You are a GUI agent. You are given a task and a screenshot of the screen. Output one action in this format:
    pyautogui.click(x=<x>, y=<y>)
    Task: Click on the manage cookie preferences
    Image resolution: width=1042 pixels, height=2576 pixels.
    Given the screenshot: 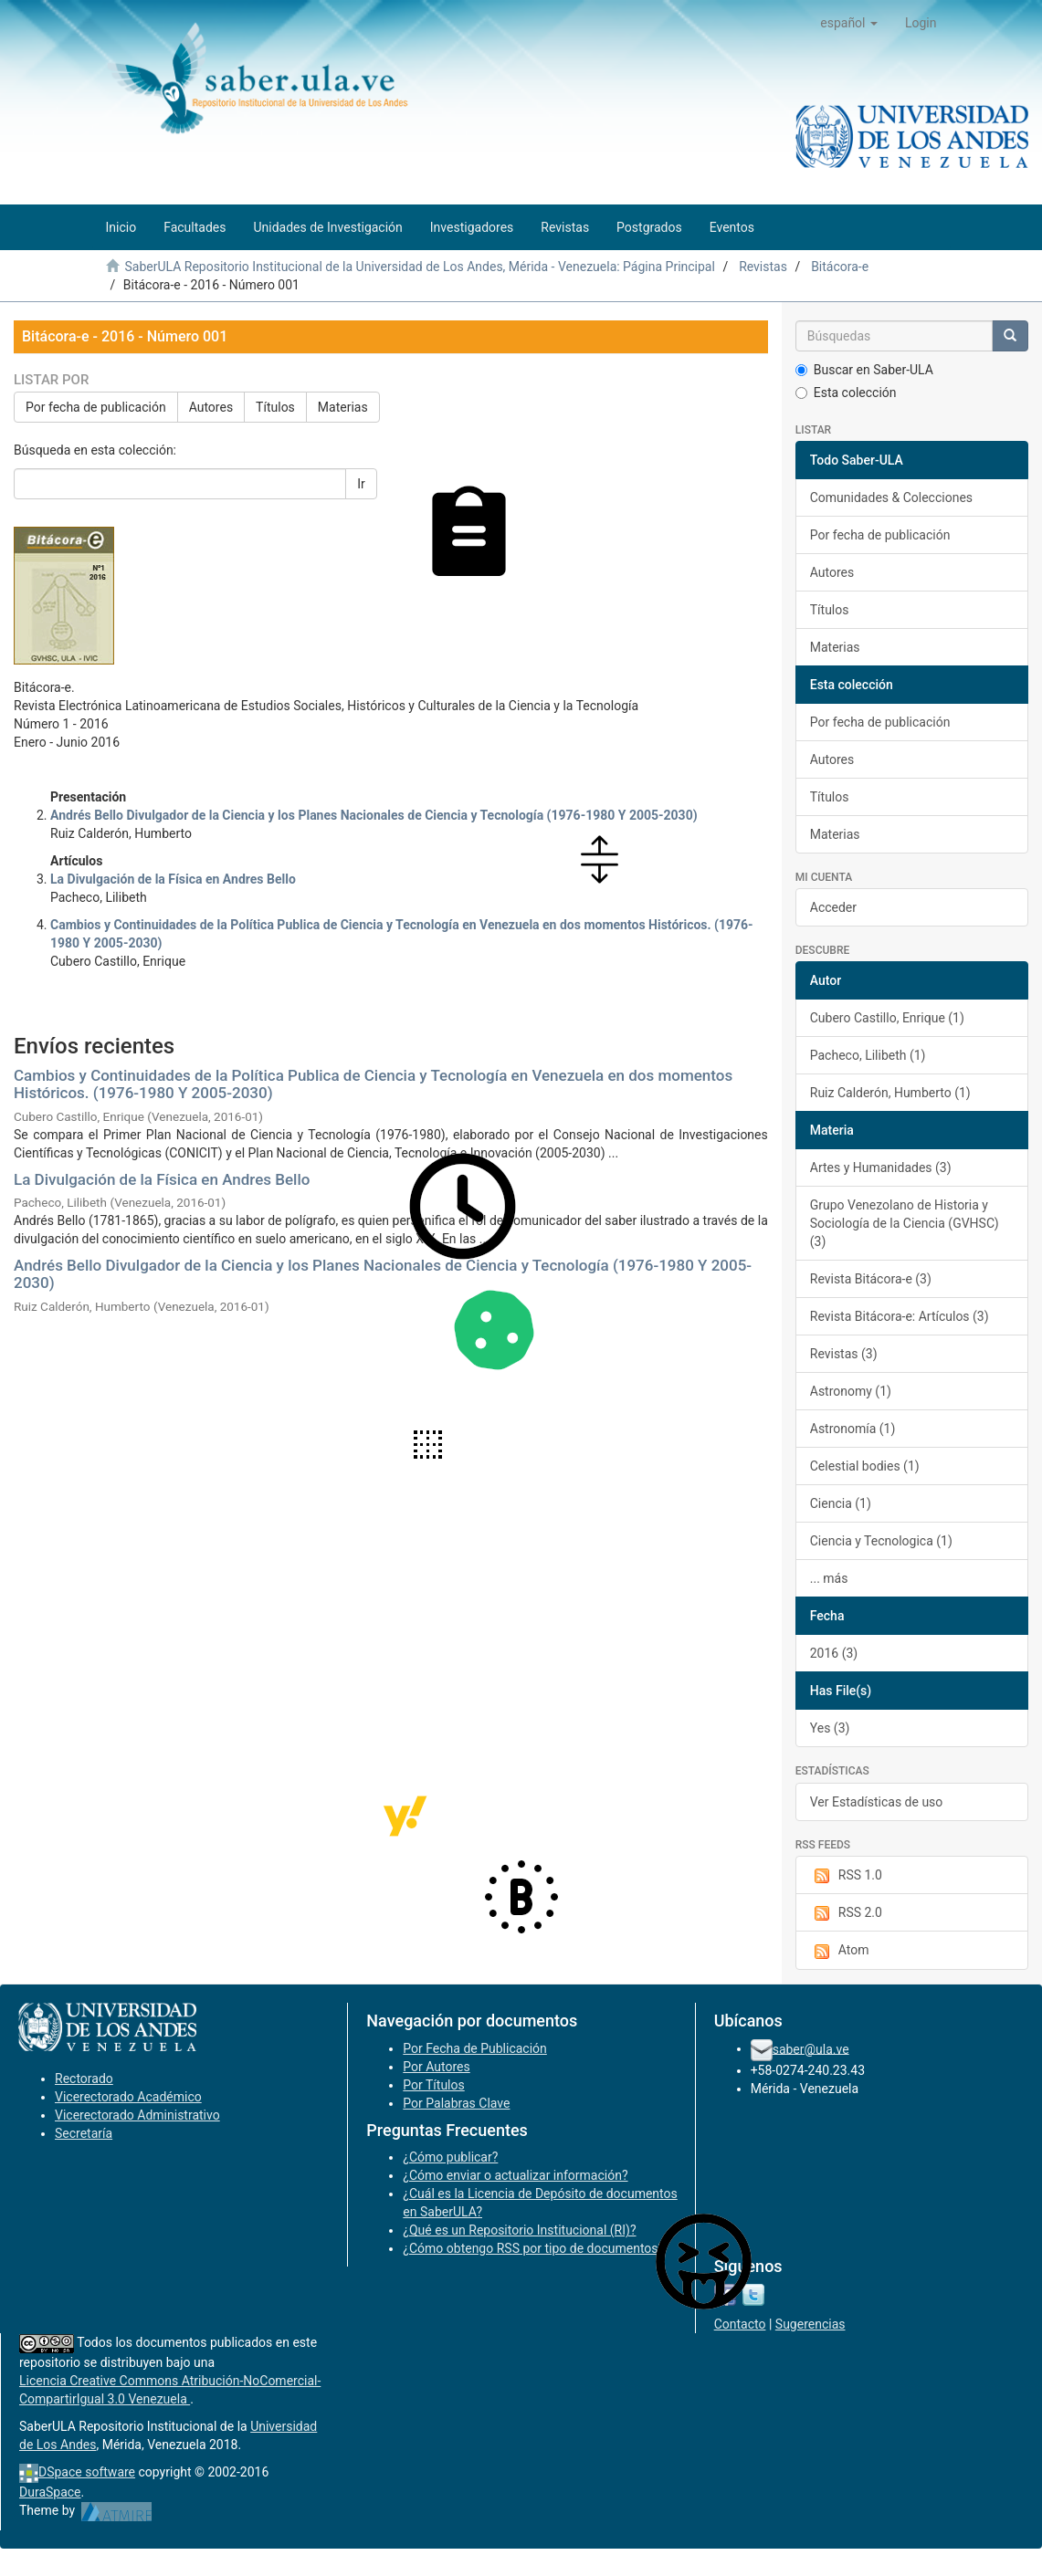 What is the action you would take?
    pyautogui.click(x=494, y=1330)
    